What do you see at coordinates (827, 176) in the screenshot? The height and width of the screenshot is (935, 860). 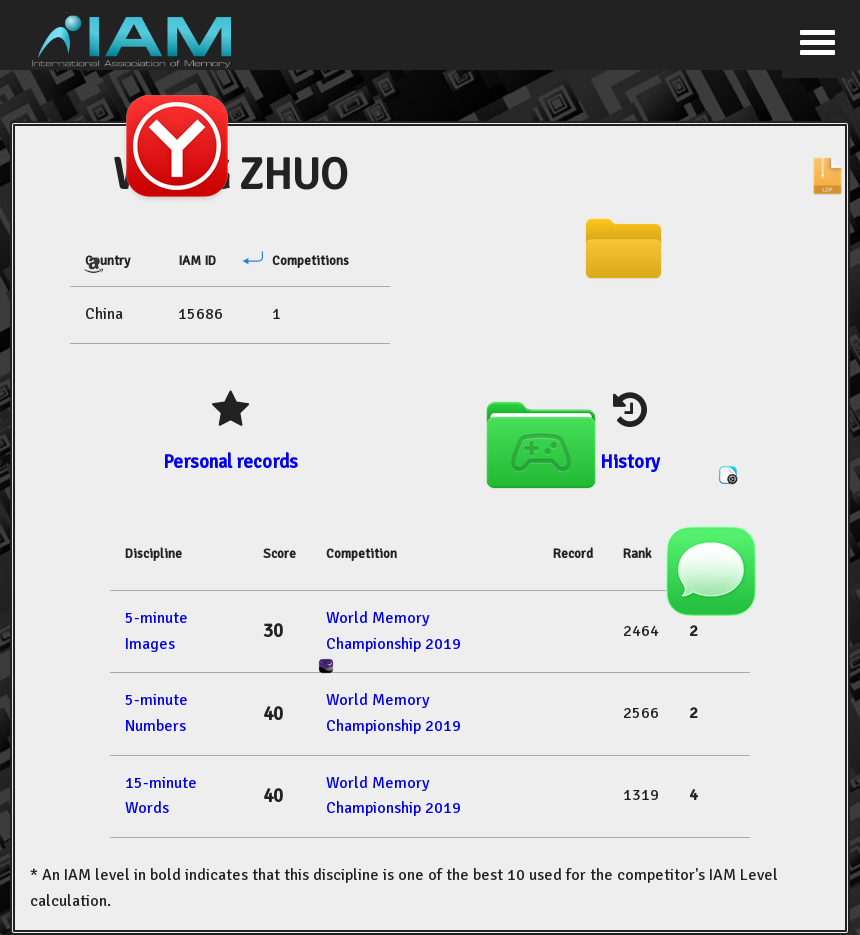 I see `an lzip compressed archive file` at bounding box center [827, 176].